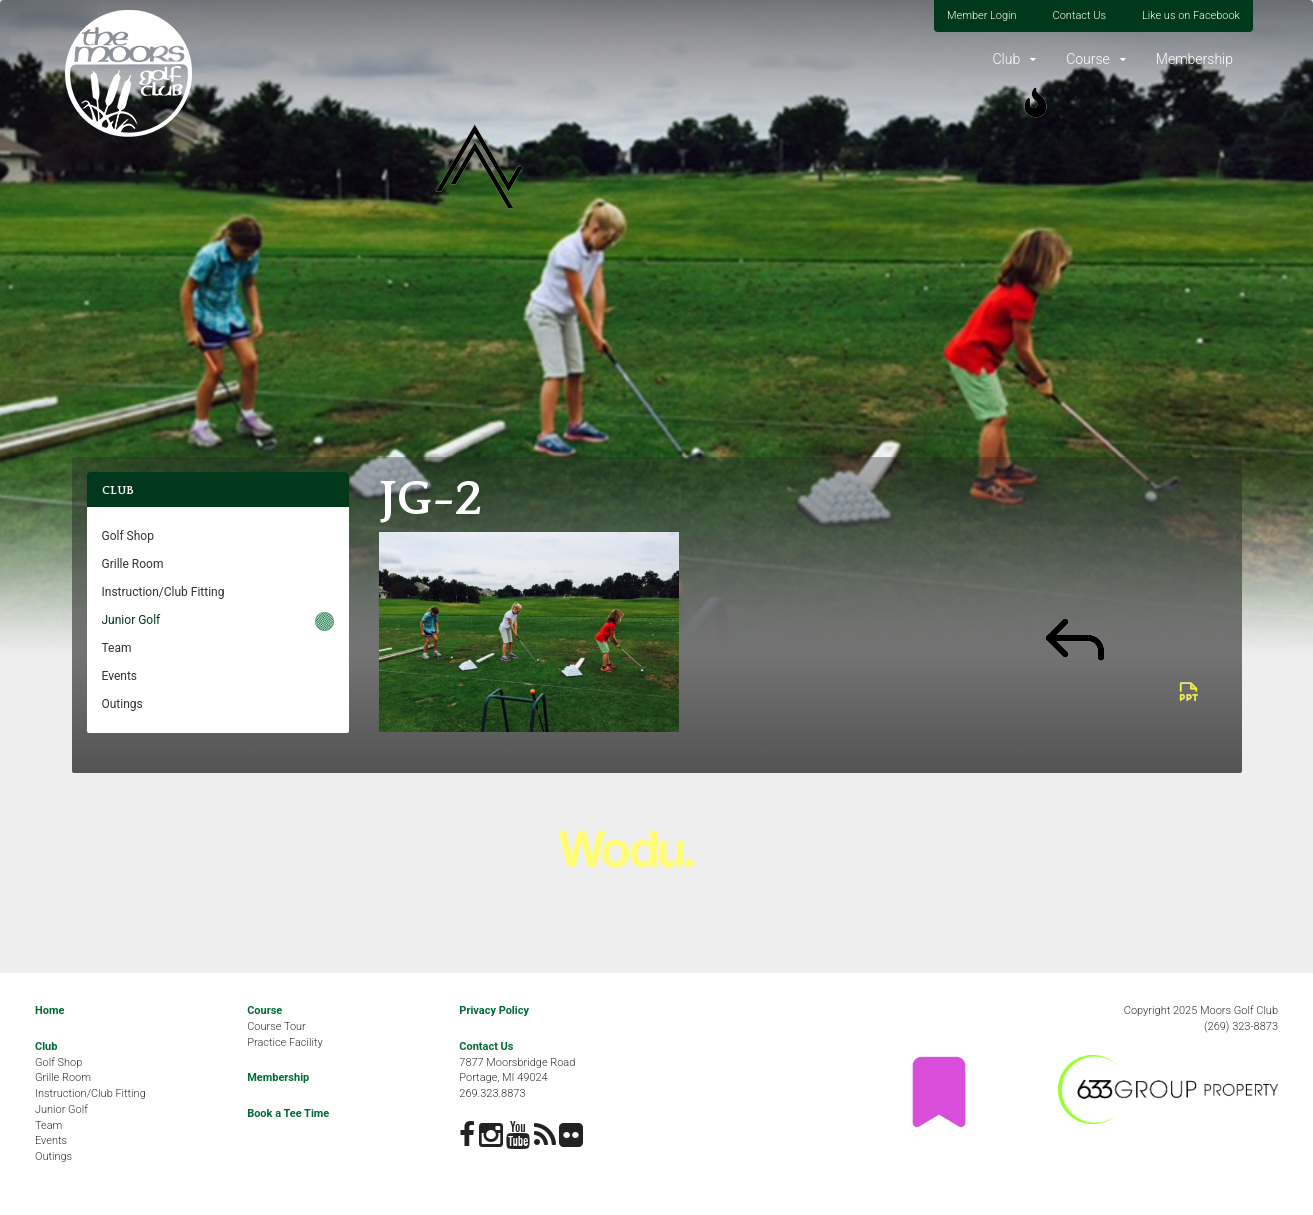 The width and height of the screenshot is (1313, 1215). I want to click on save this item for later, so click(939, 1092).